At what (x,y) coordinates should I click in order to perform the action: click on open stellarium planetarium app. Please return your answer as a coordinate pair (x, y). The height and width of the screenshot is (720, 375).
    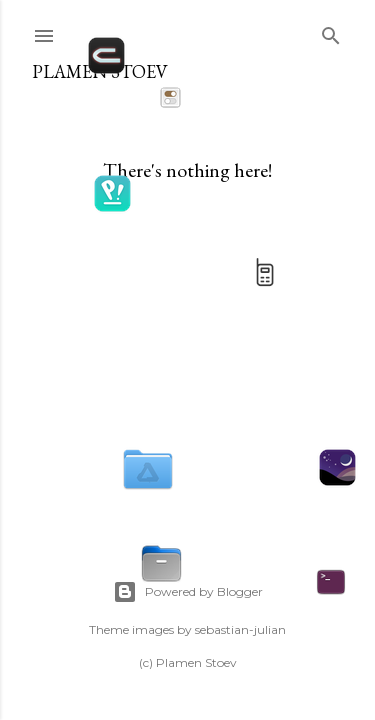
    Looking at the image, I should click on (337, 467).